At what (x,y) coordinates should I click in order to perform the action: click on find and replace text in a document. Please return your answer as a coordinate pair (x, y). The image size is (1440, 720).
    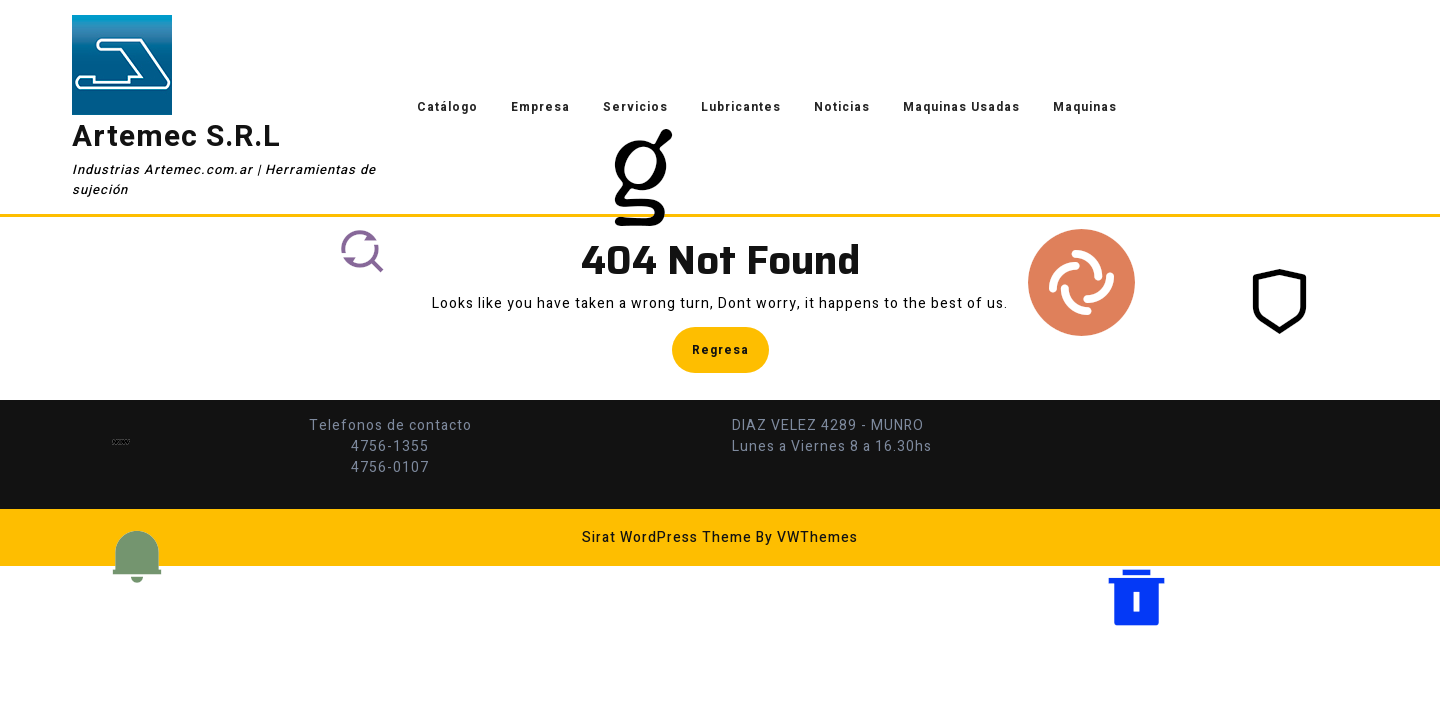
    Looking at the image, I should click on (362, 251).